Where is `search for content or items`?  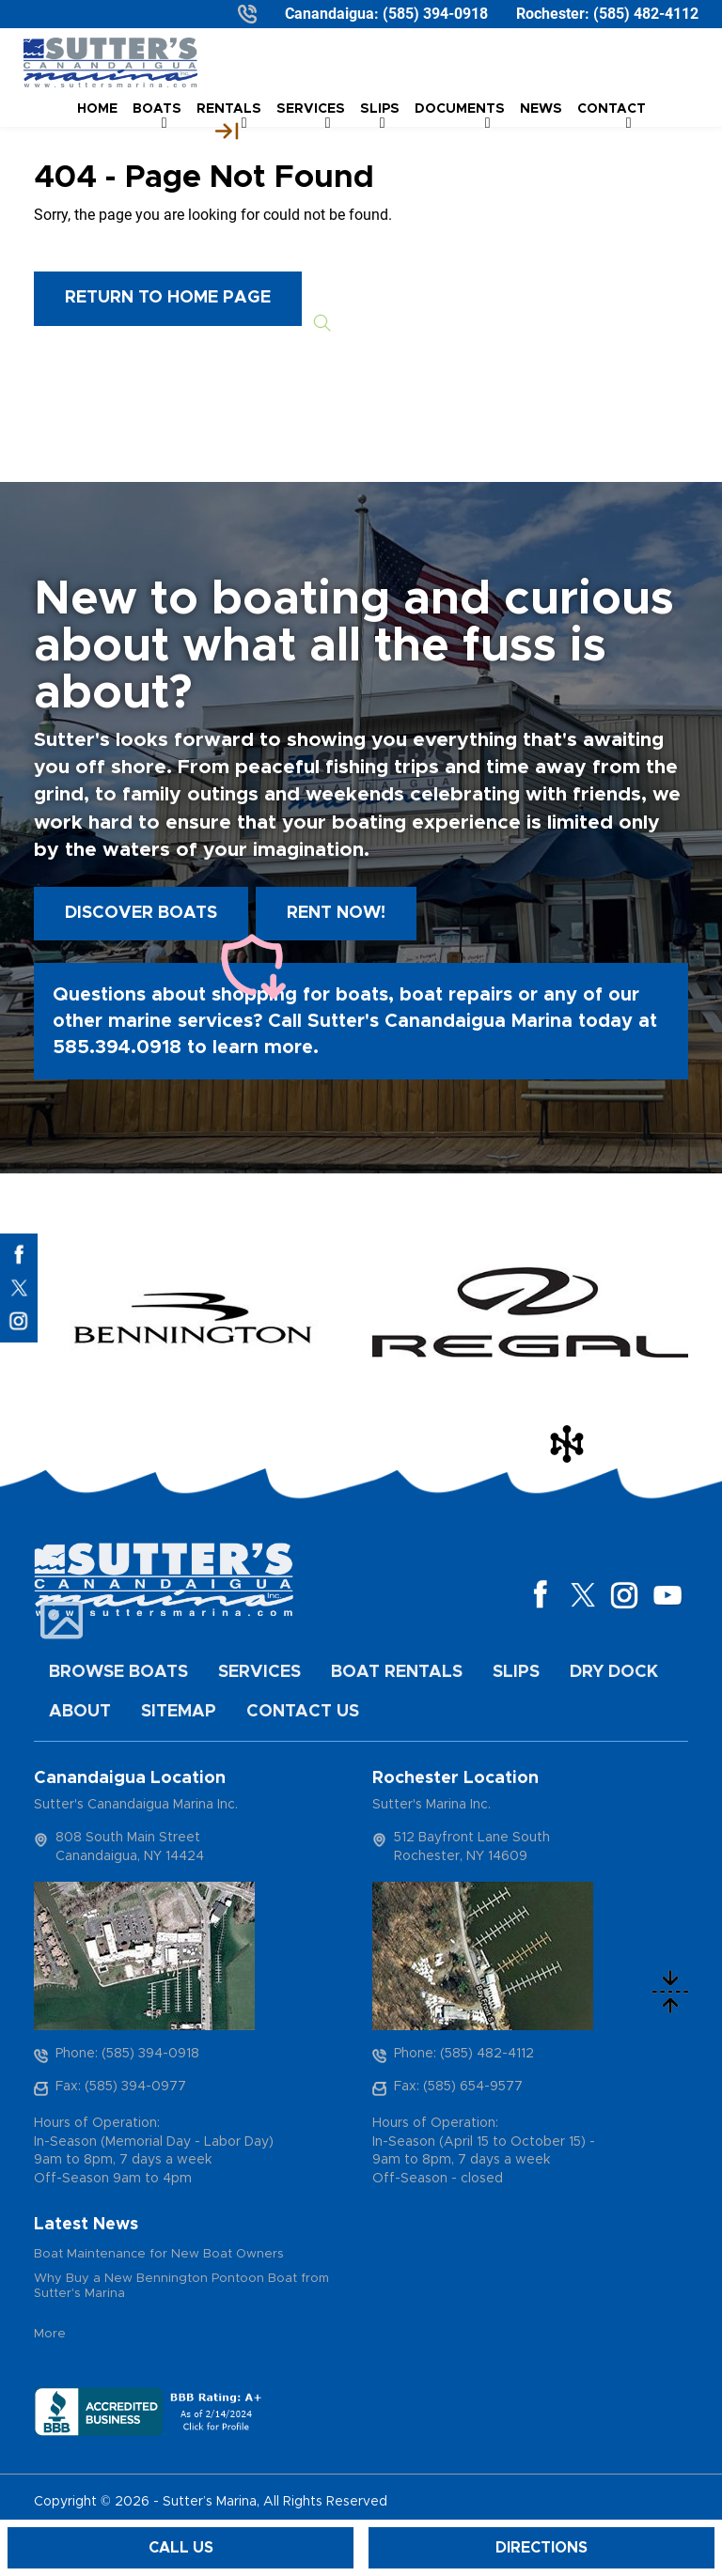
search for content or items is located at coordinates (322, 322).